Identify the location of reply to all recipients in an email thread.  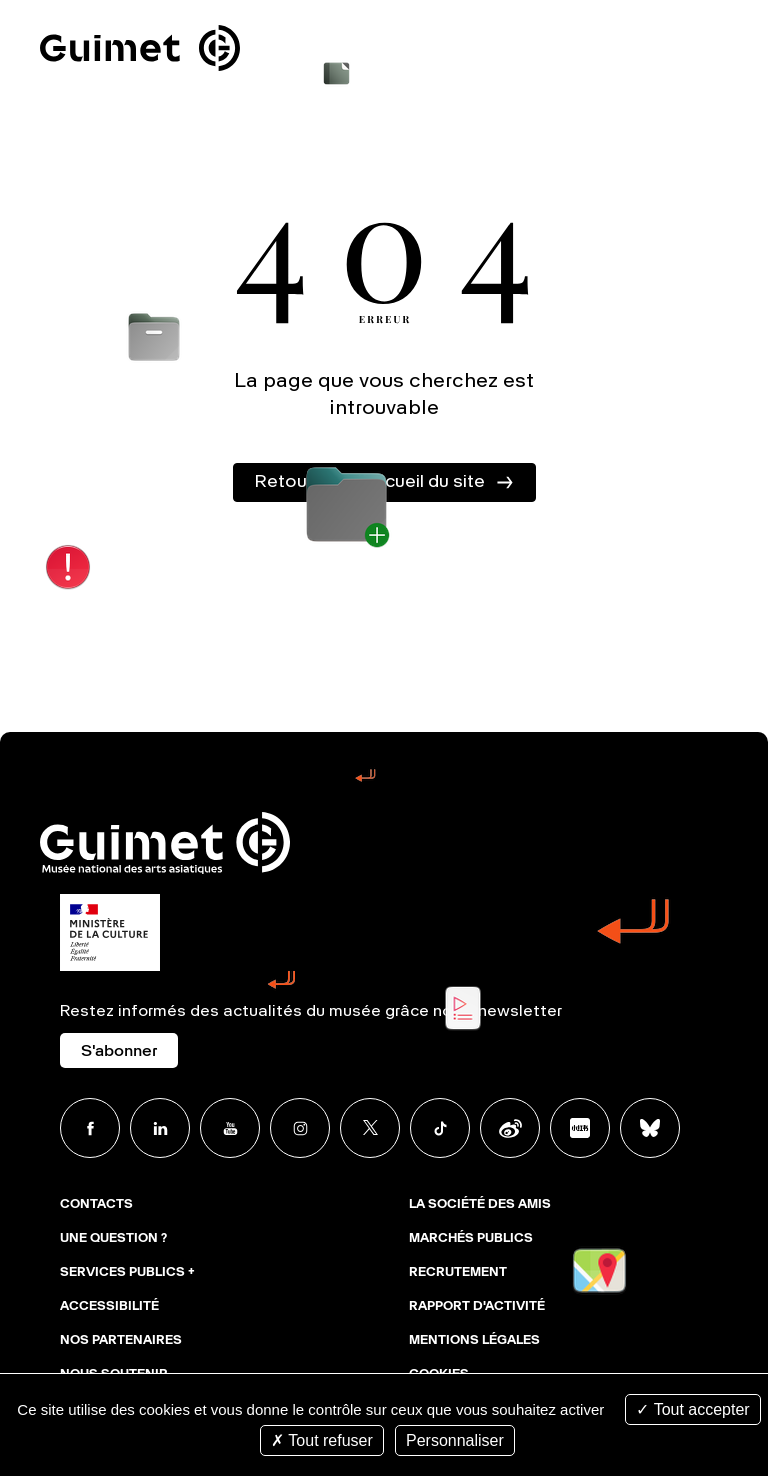
(281, 978).